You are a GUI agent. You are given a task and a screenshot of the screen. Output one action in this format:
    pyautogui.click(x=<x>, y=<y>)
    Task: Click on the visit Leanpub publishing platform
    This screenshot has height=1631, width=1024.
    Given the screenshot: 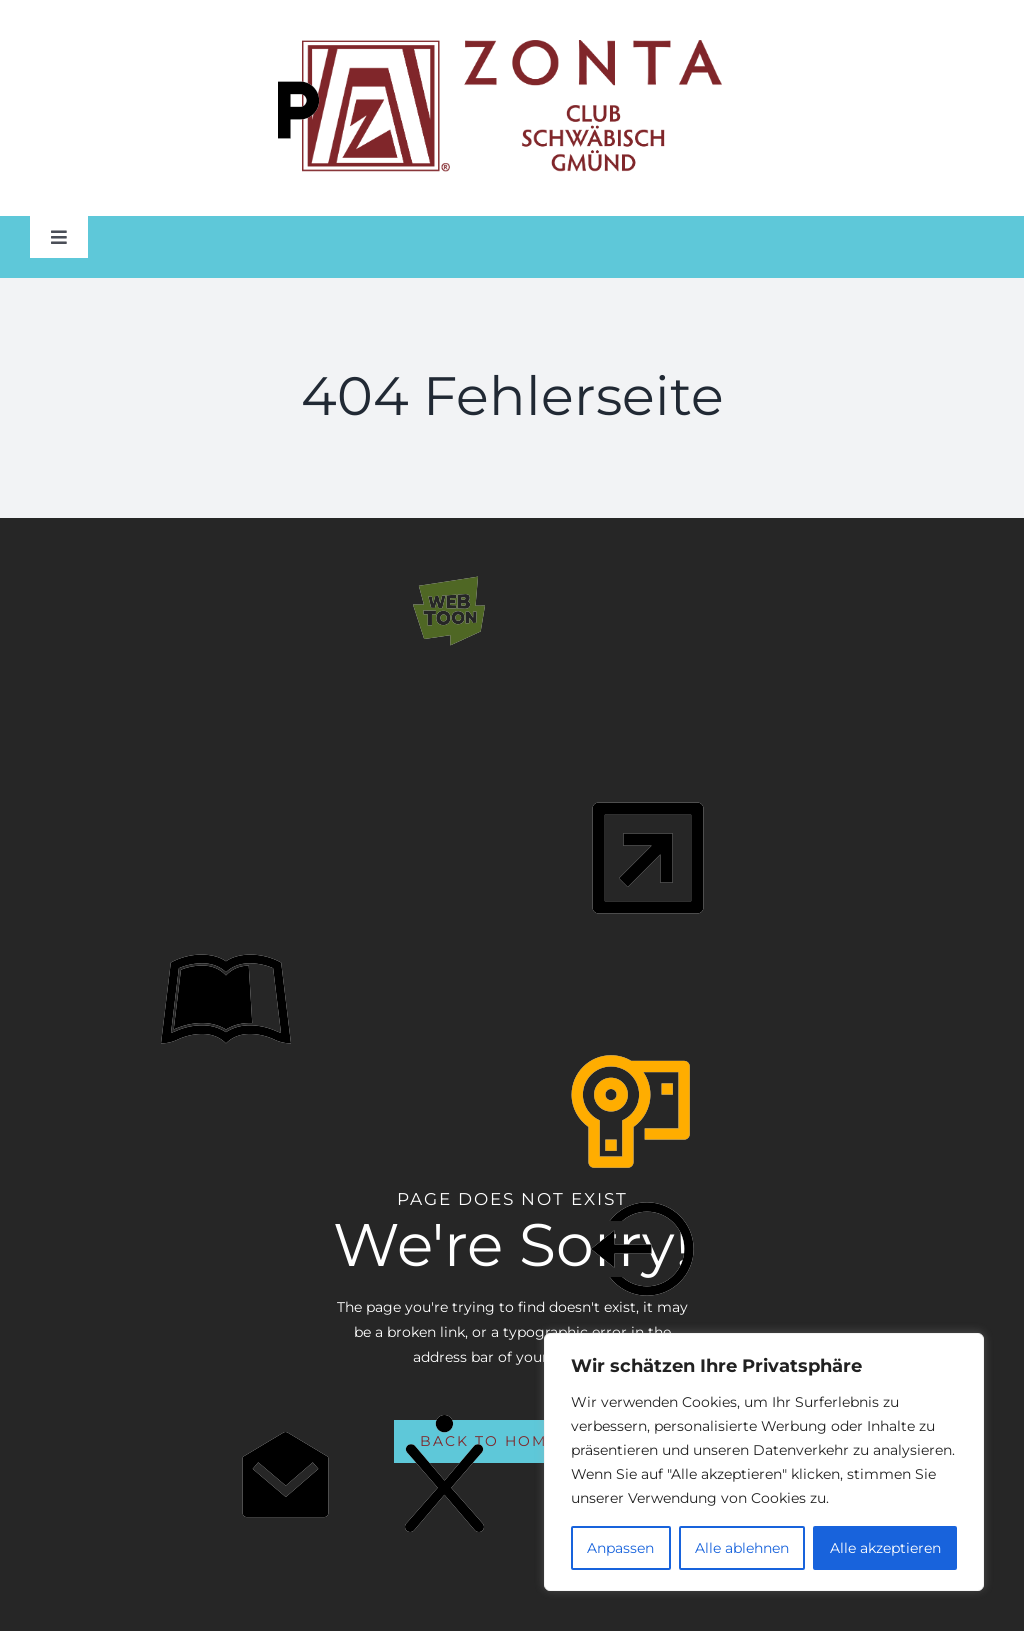 What is the action you would take?
    pyautogui.click(x=226, y=999)
    